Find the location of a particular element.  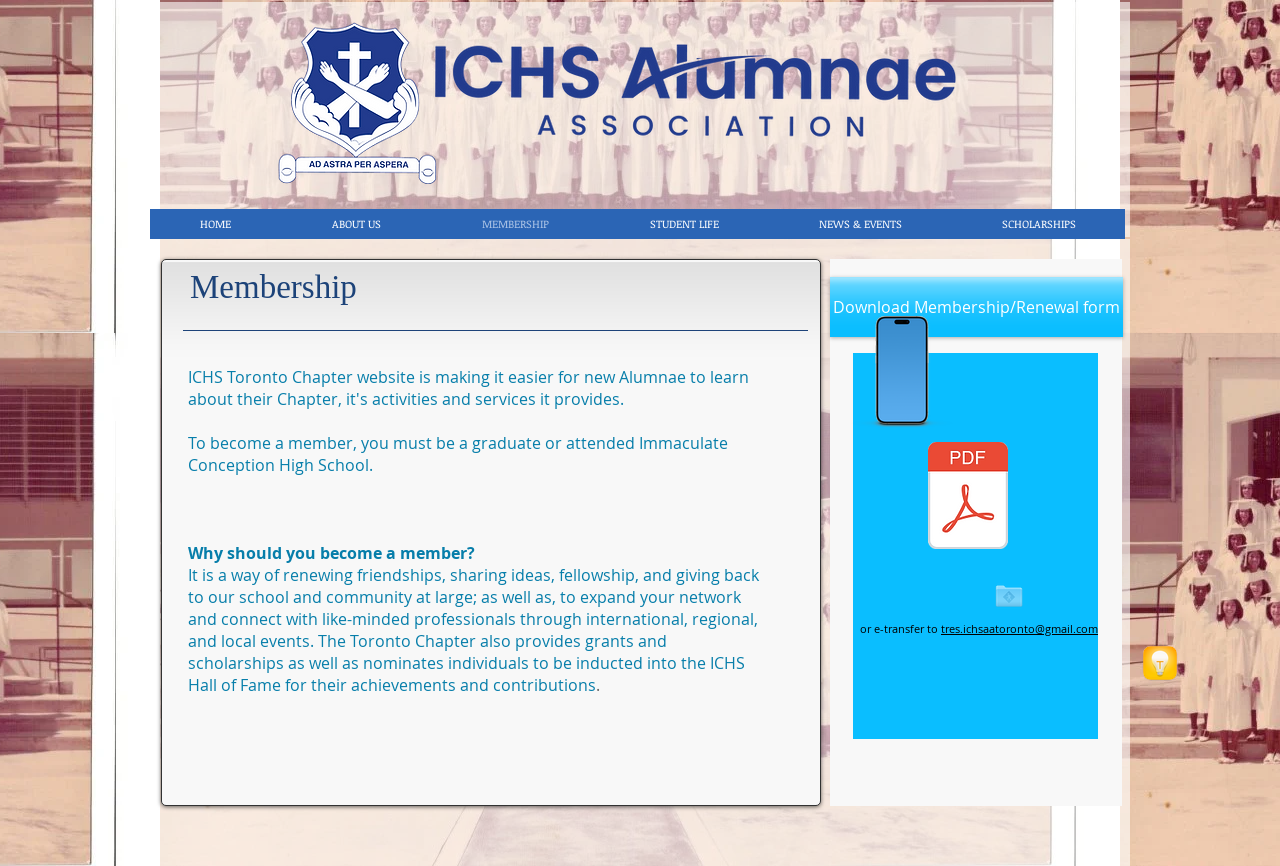

open the Tips app for helpful hints and tutorials is located at coordinates (1160, 663).